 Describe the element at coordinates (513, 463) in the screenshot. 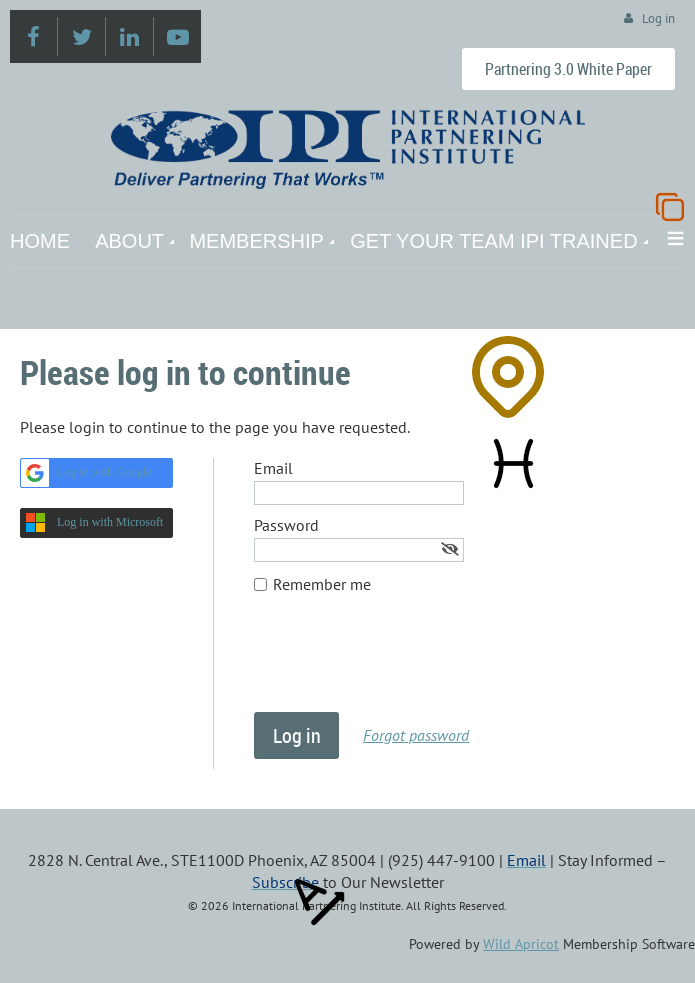

I see `pisces zodiac sign symbol` at that location.